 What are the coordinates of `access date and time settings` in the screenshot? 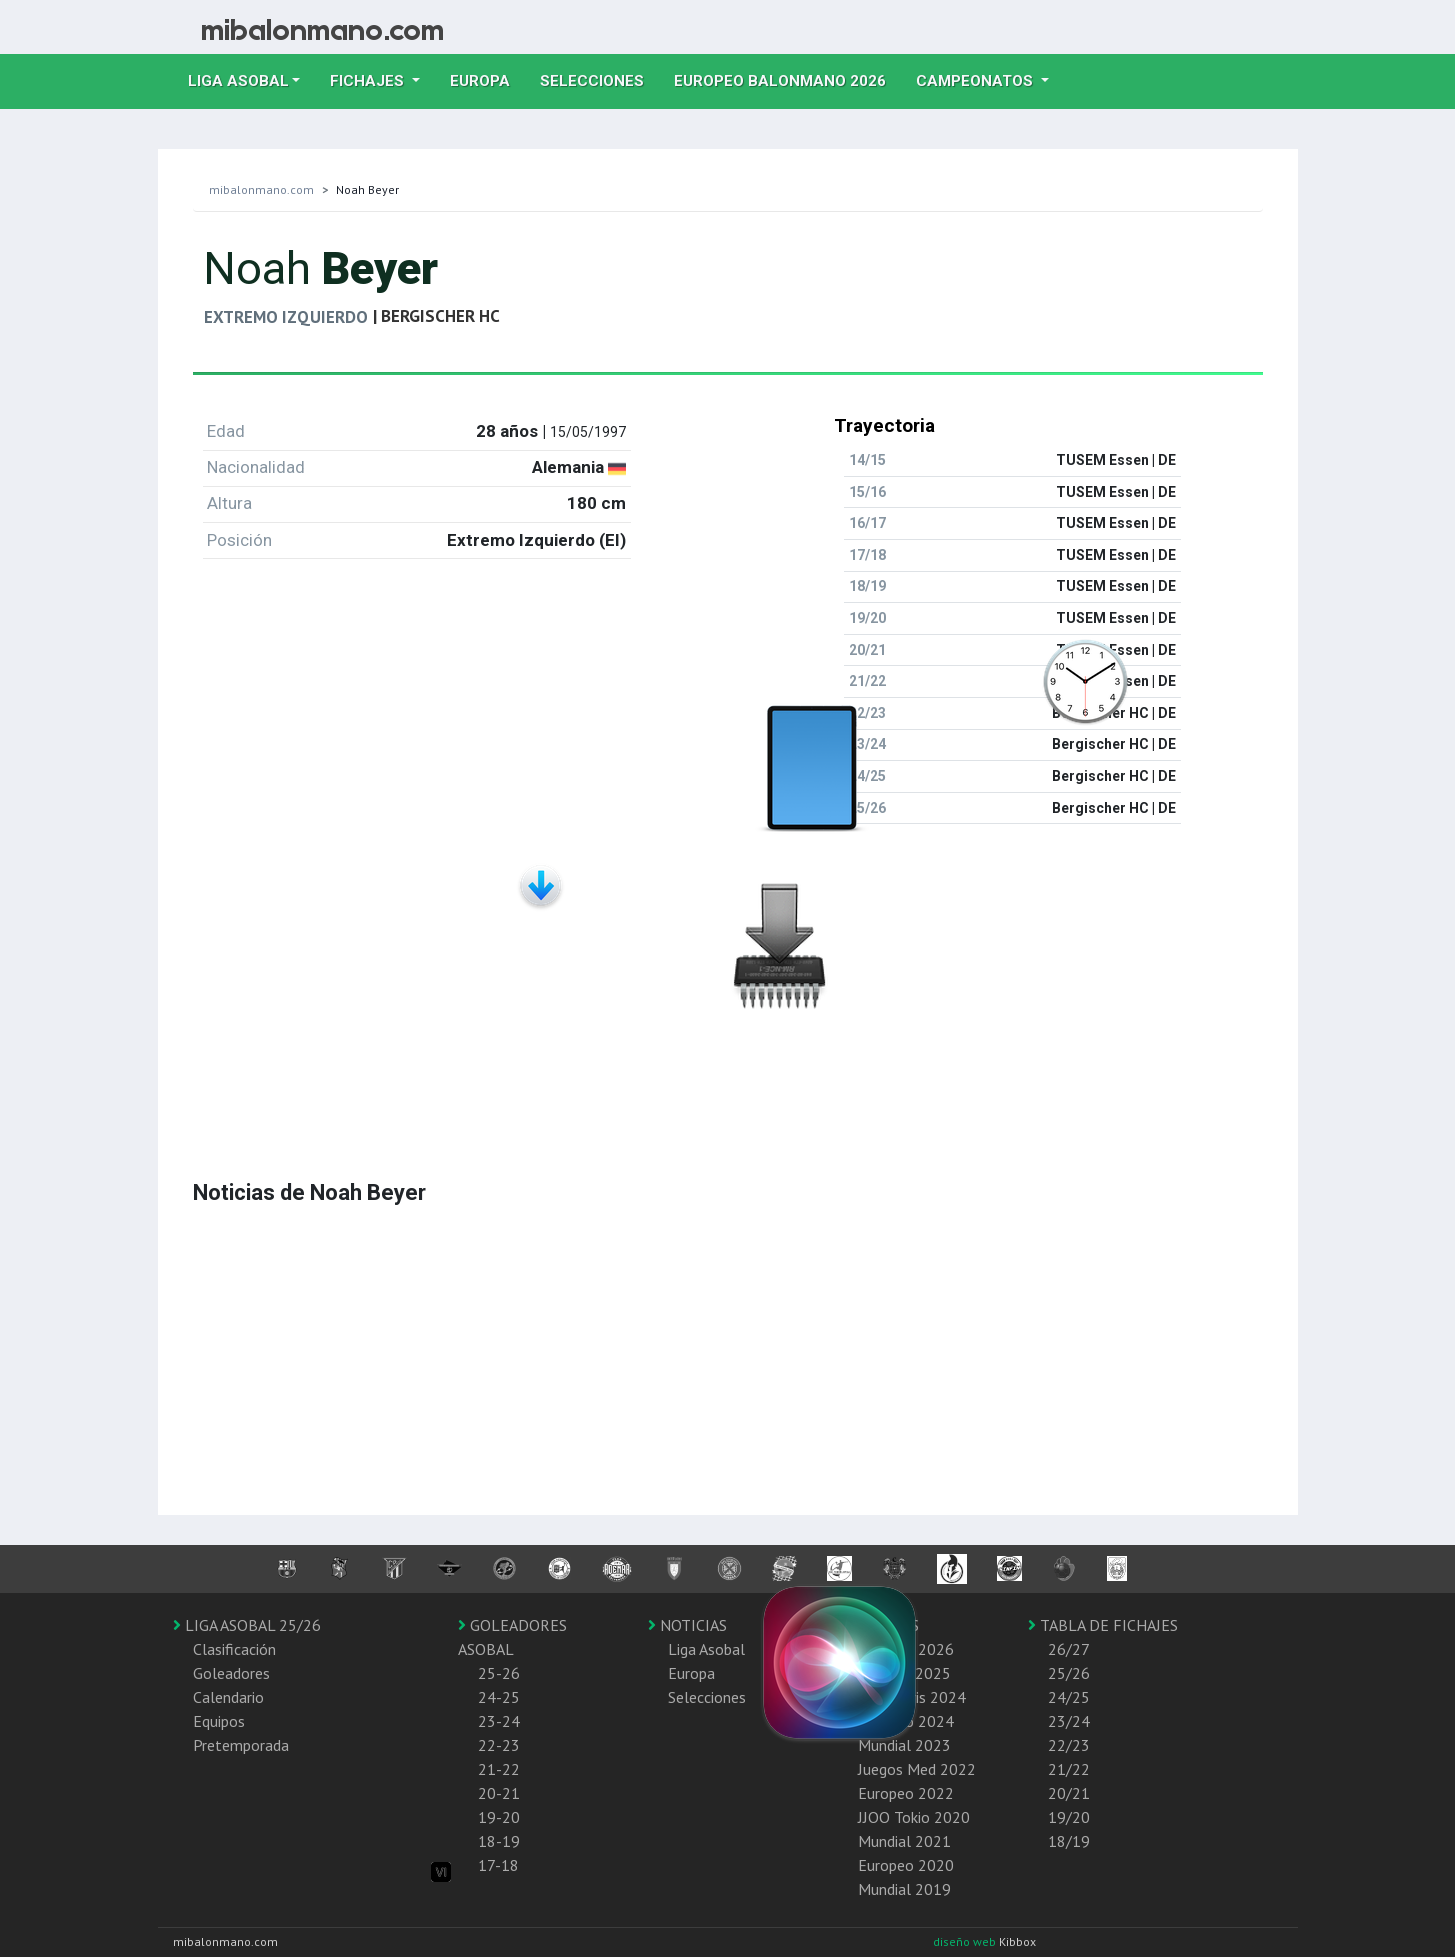 It's located at (1085, 681).